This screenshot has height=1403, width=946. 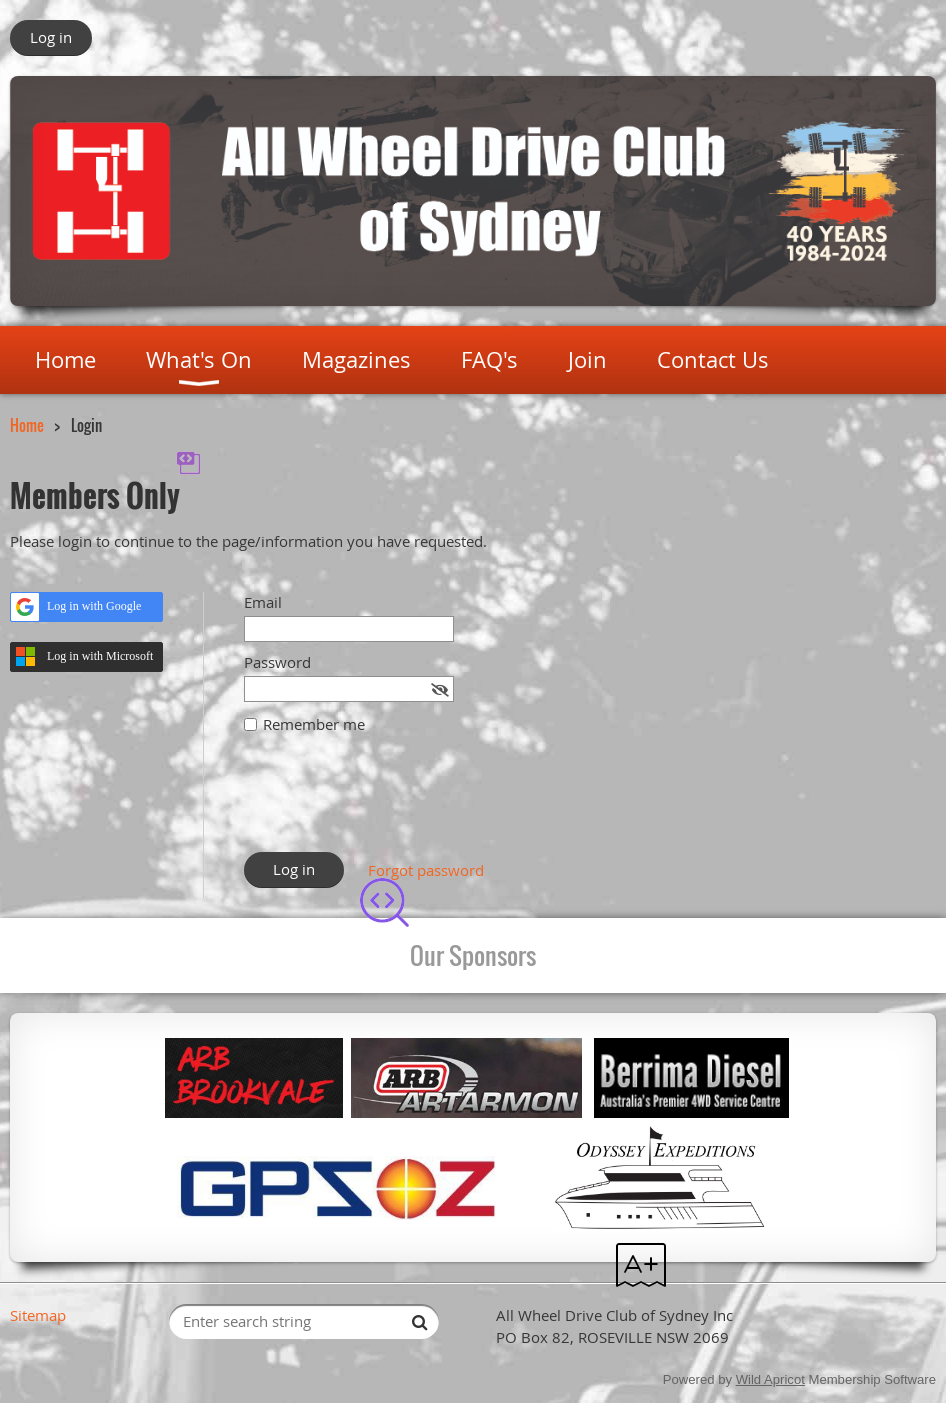 What do you see at coordinates (641, 1264) in the screenshot?
I see `view exam or test results` at bounding box center [641, 1264].